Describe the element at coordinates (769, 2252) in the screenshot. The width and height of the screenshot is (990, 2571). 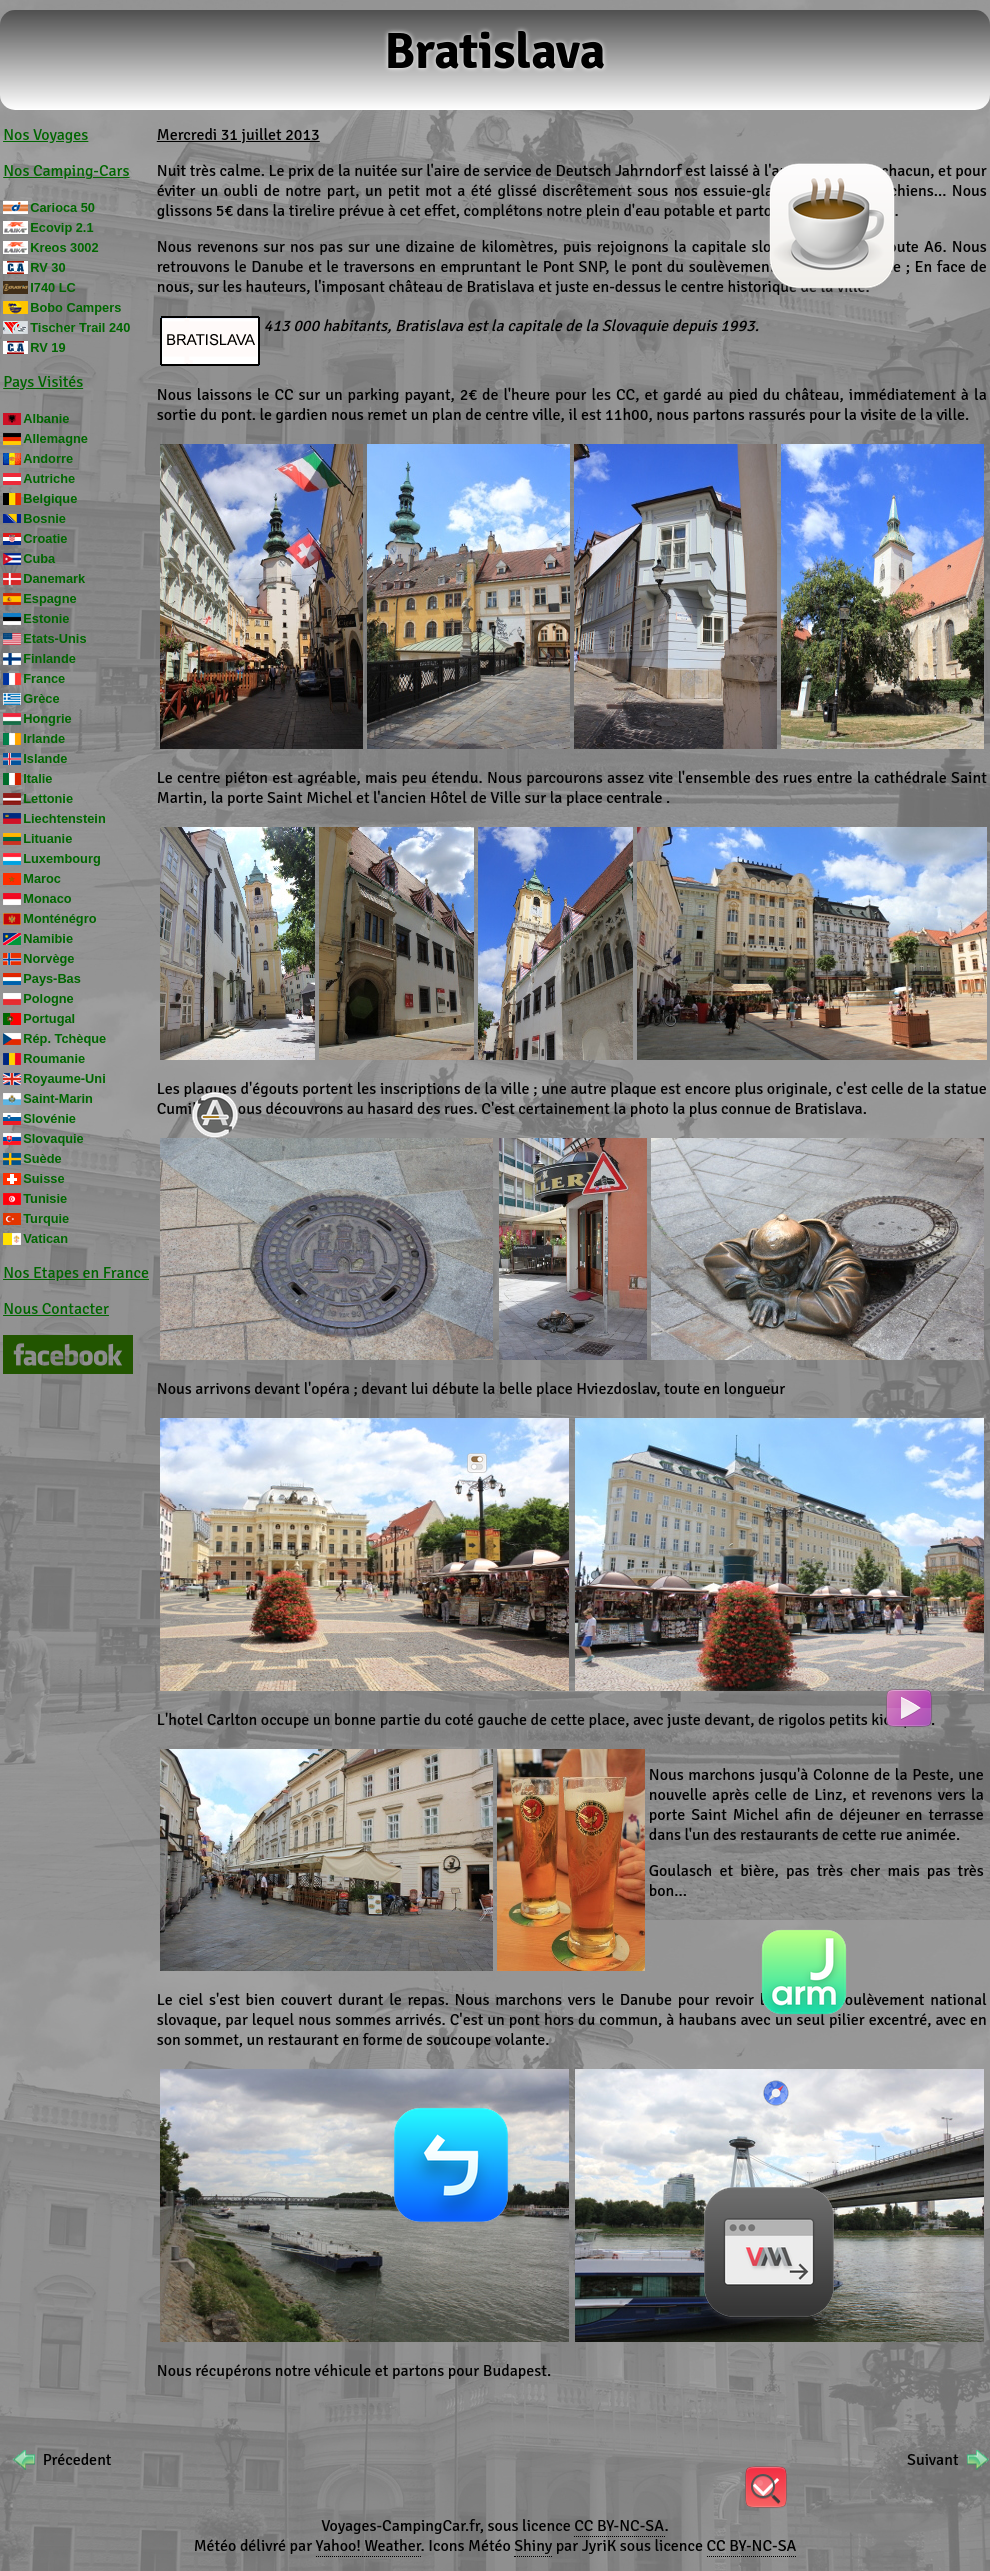
I see `access virtual machine migration settings` at that location.